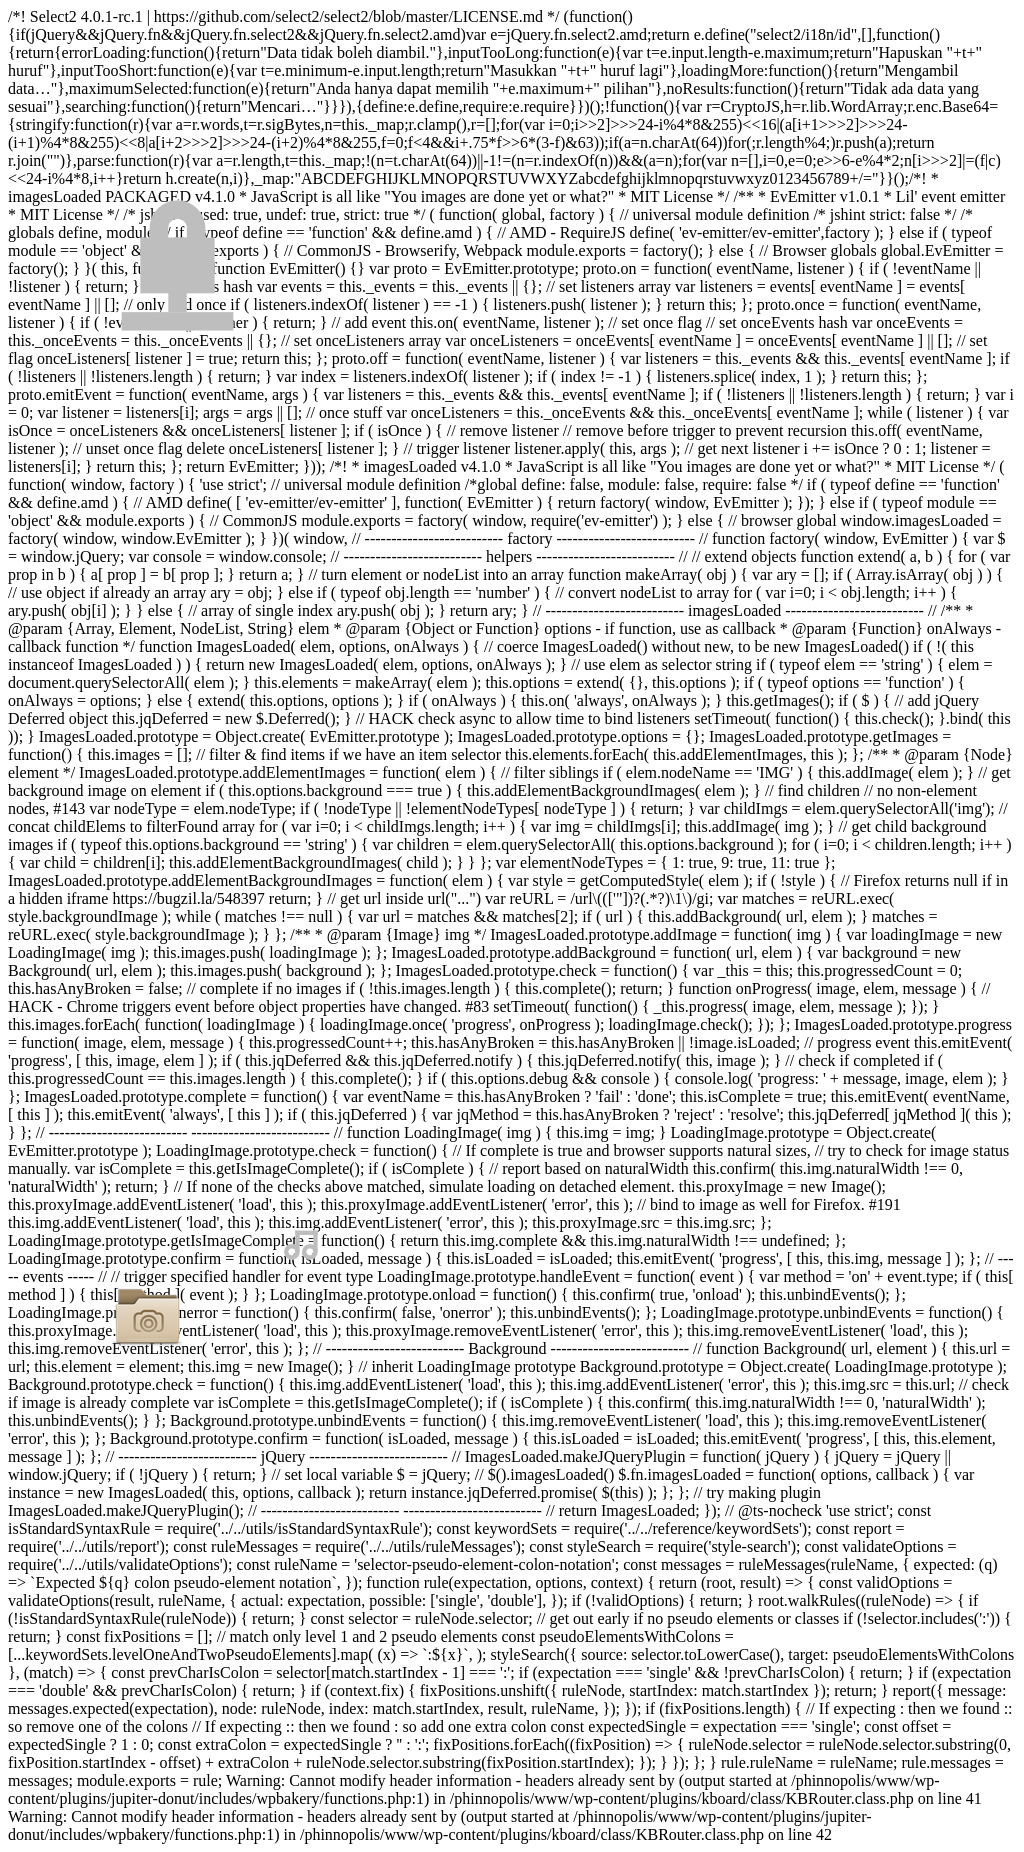 This screenshot has height=1852, width=1024. Describe the element at coordinates (147, 1319) in the screenshot. I see `open your pictures folder` at that location.